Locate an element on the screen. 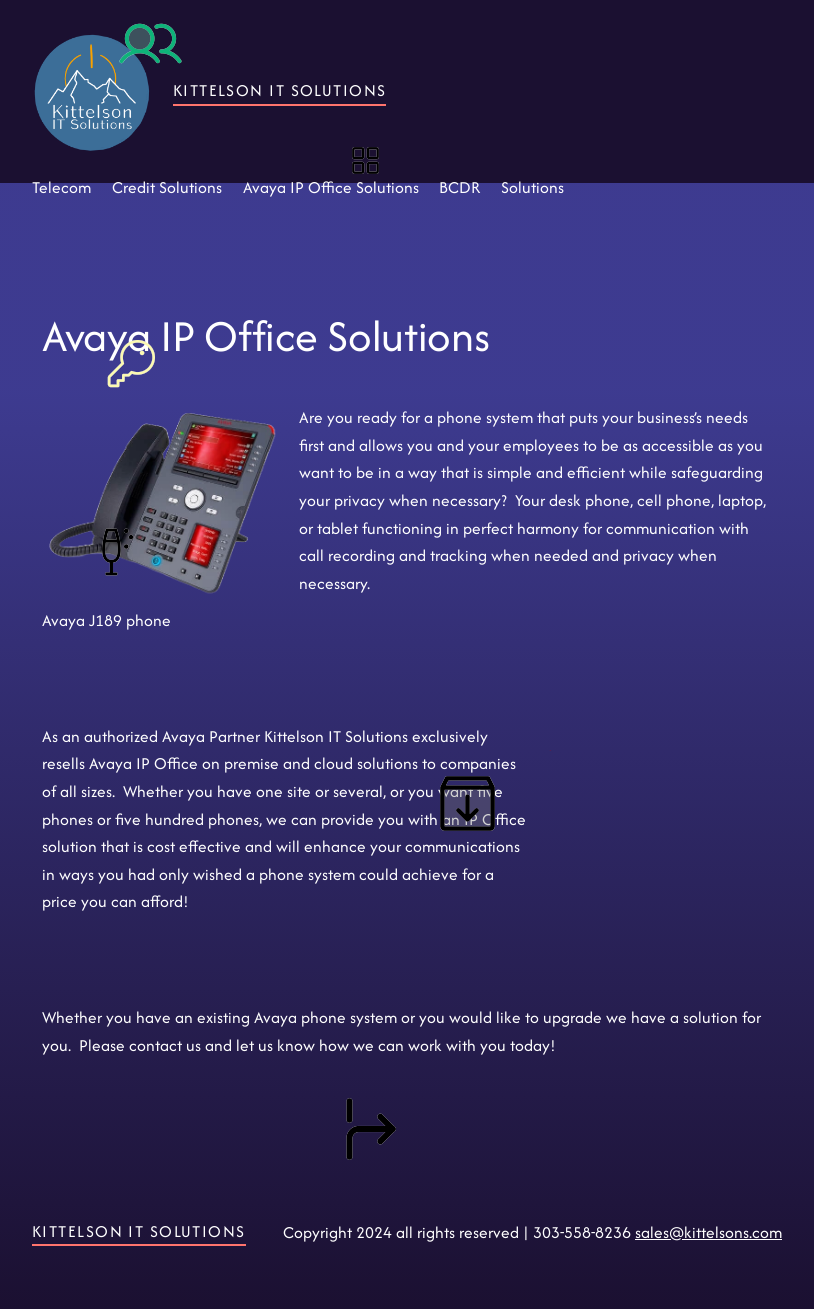  access security or password settings is located at coordinates (130, 364).